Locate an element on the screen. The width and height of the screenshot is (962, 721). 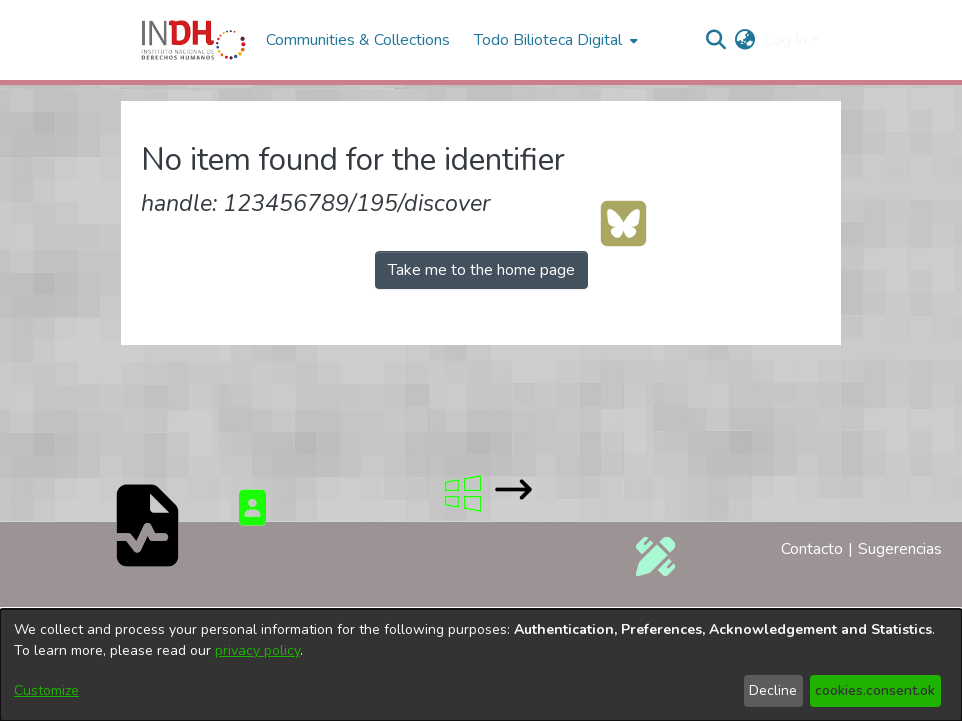
proceed to the next step is located at coordinates (513, 489).